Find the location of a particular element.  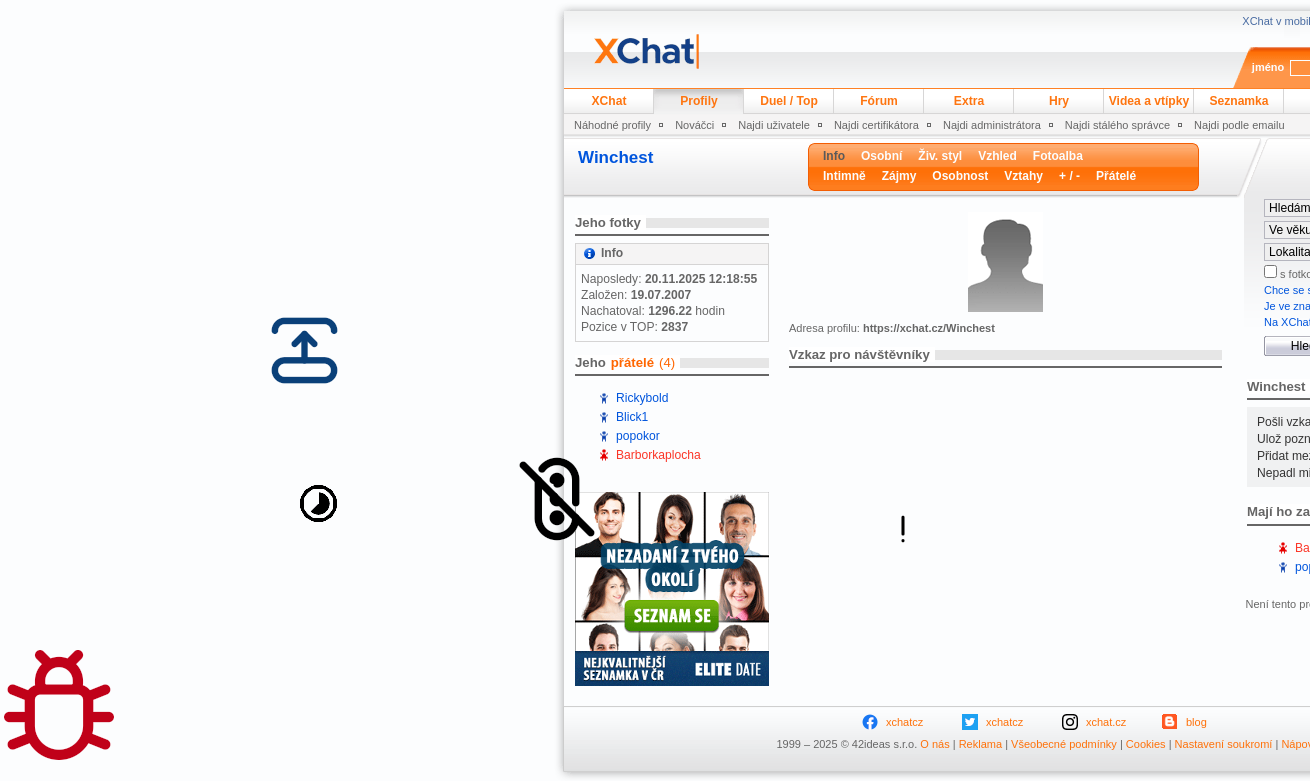

traffic light system disabled or offline is located at coordinates (557, 499).